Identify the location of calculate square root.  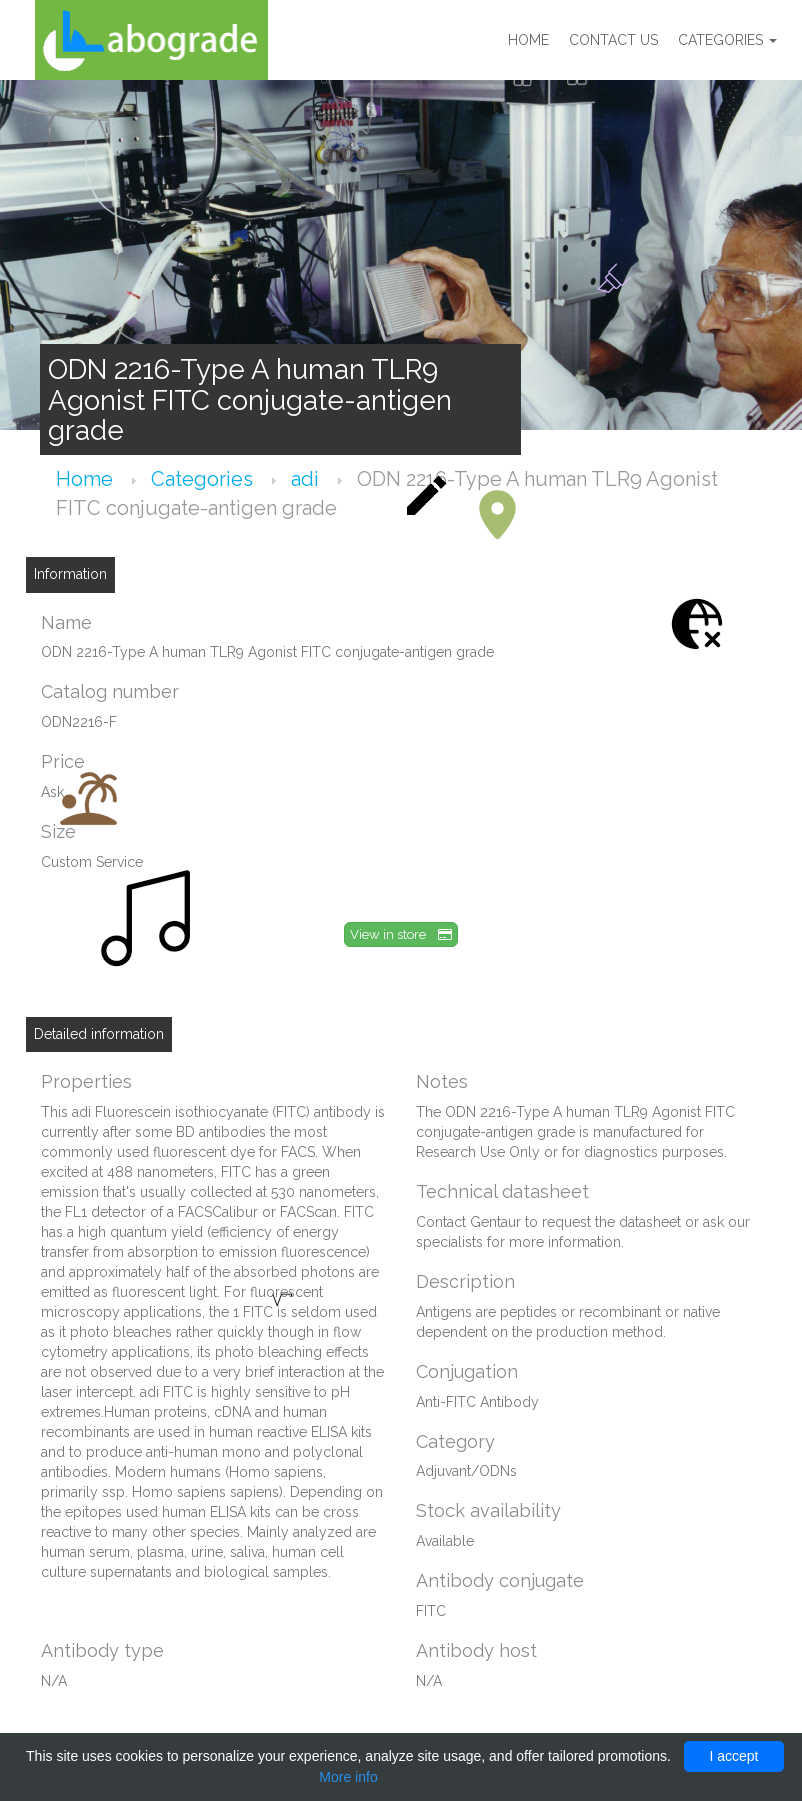
(281, 1298).